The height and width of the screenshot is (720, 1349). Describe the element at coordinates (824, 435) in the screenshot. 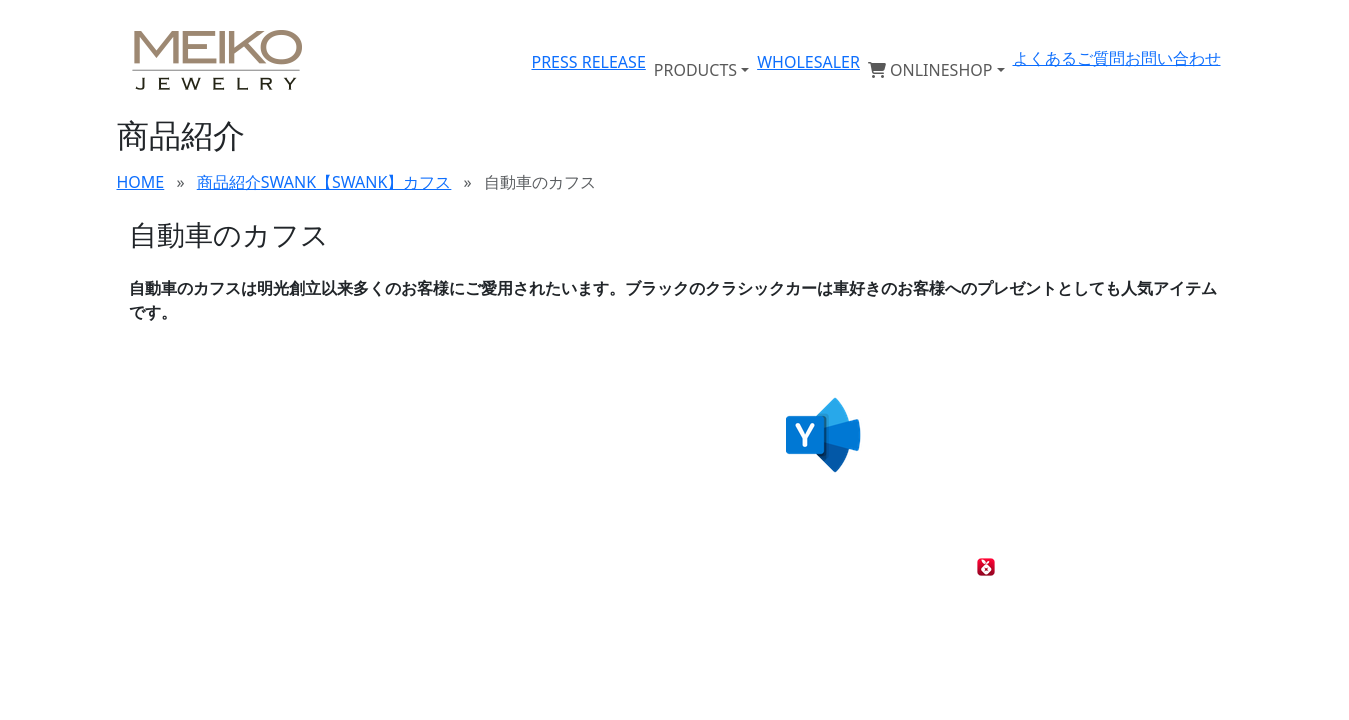

I see `open yammer enterprise social network` at that location.